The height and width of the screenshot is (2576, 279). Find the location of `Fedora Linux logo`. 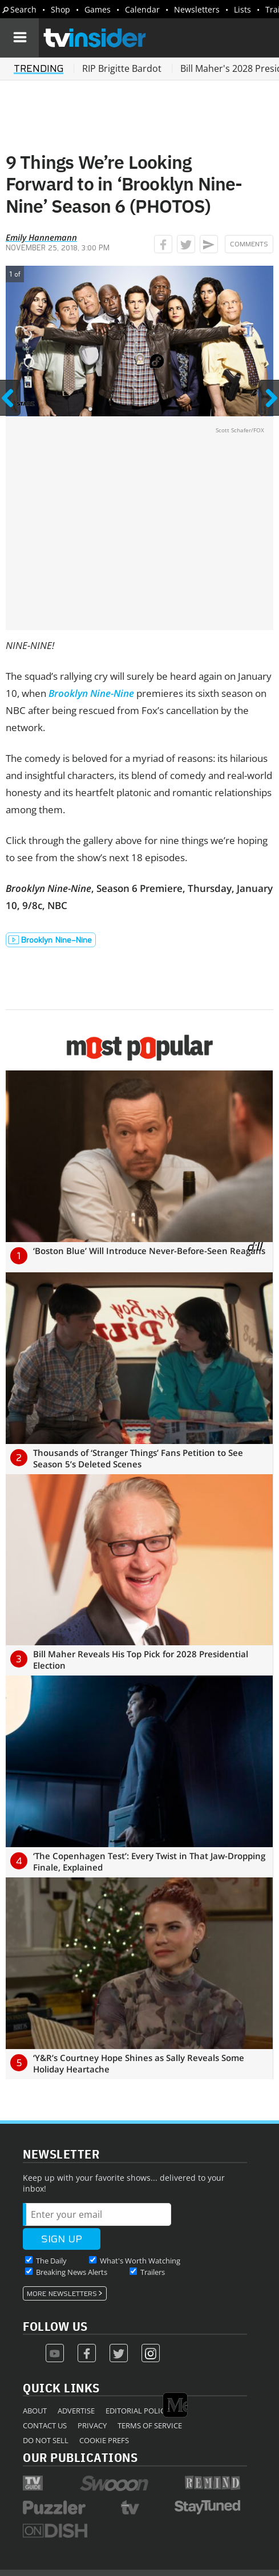

Fedora Linux logo is located at coordinates (157, 361).